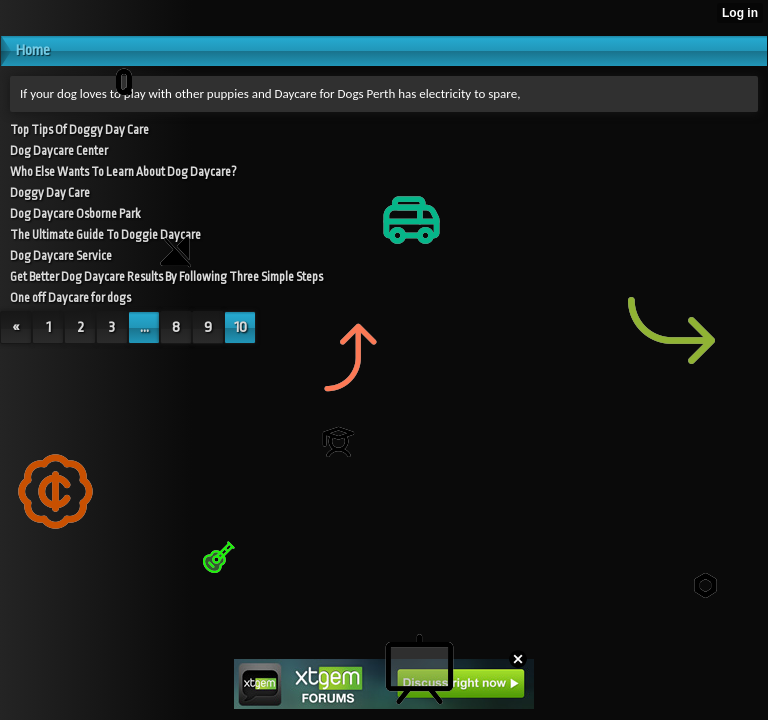 The height and width of the screenshot is (720, 768). I want to click on view cent-based pricing or rewards, so click(55, 491).